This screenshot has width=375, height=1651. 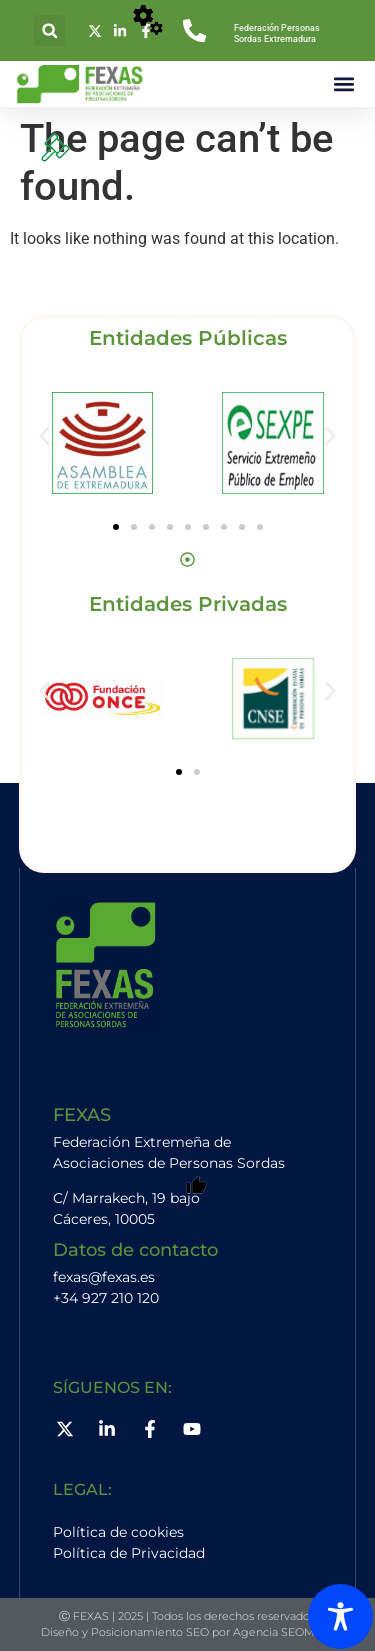 What do you see at coordinates (196, 1185) in the screenshot?
I see `like or upvote this content` at bounding box center [196, 1185].